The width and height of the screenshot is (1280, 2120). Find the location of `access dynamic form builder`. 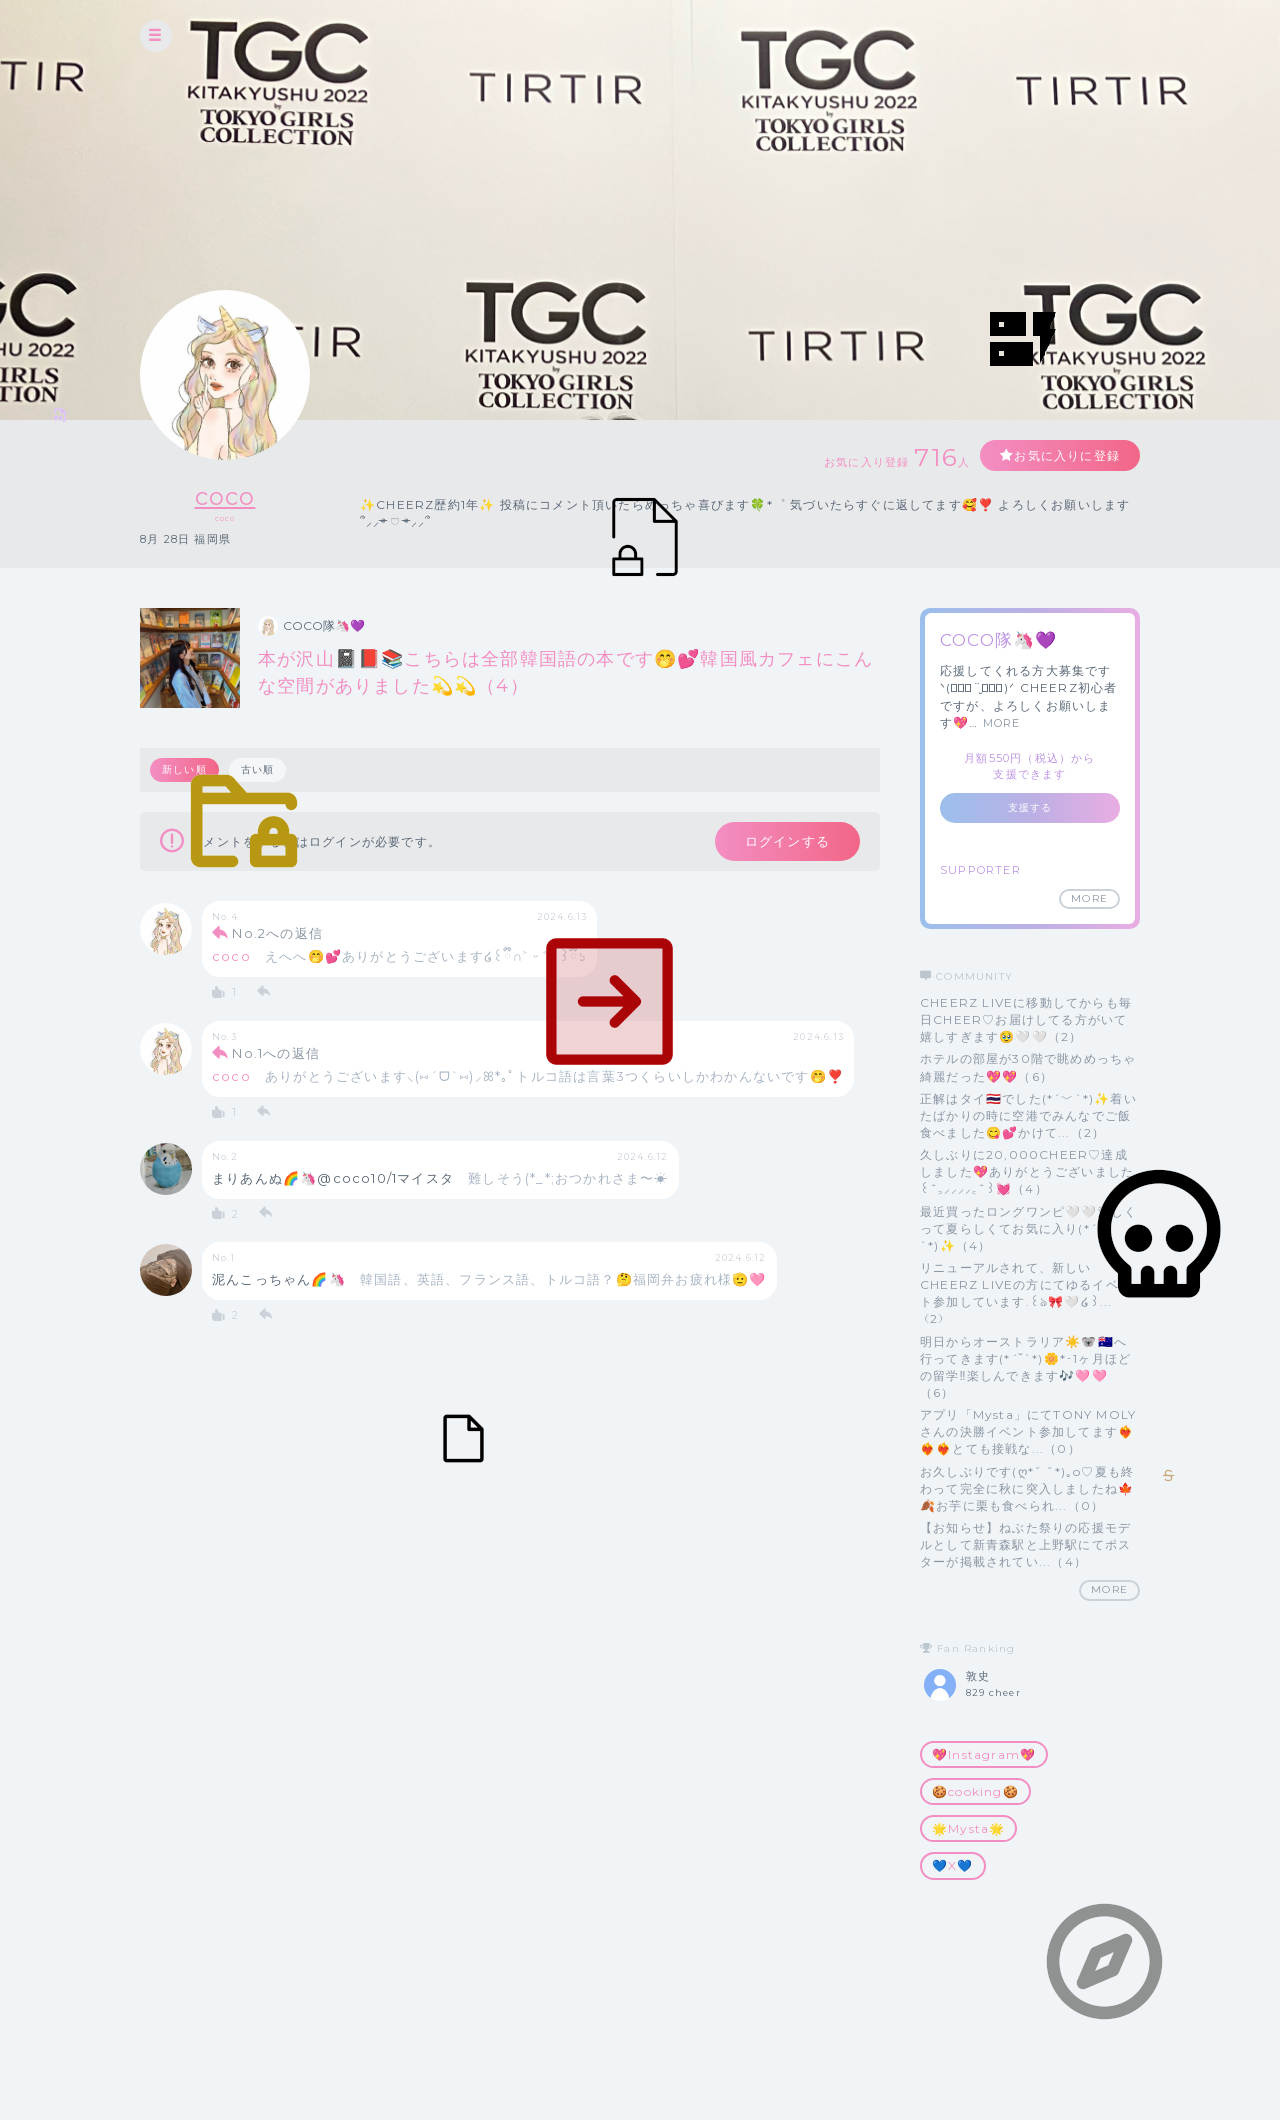

access dynamic form builder is located at coordinates (1023, 339).